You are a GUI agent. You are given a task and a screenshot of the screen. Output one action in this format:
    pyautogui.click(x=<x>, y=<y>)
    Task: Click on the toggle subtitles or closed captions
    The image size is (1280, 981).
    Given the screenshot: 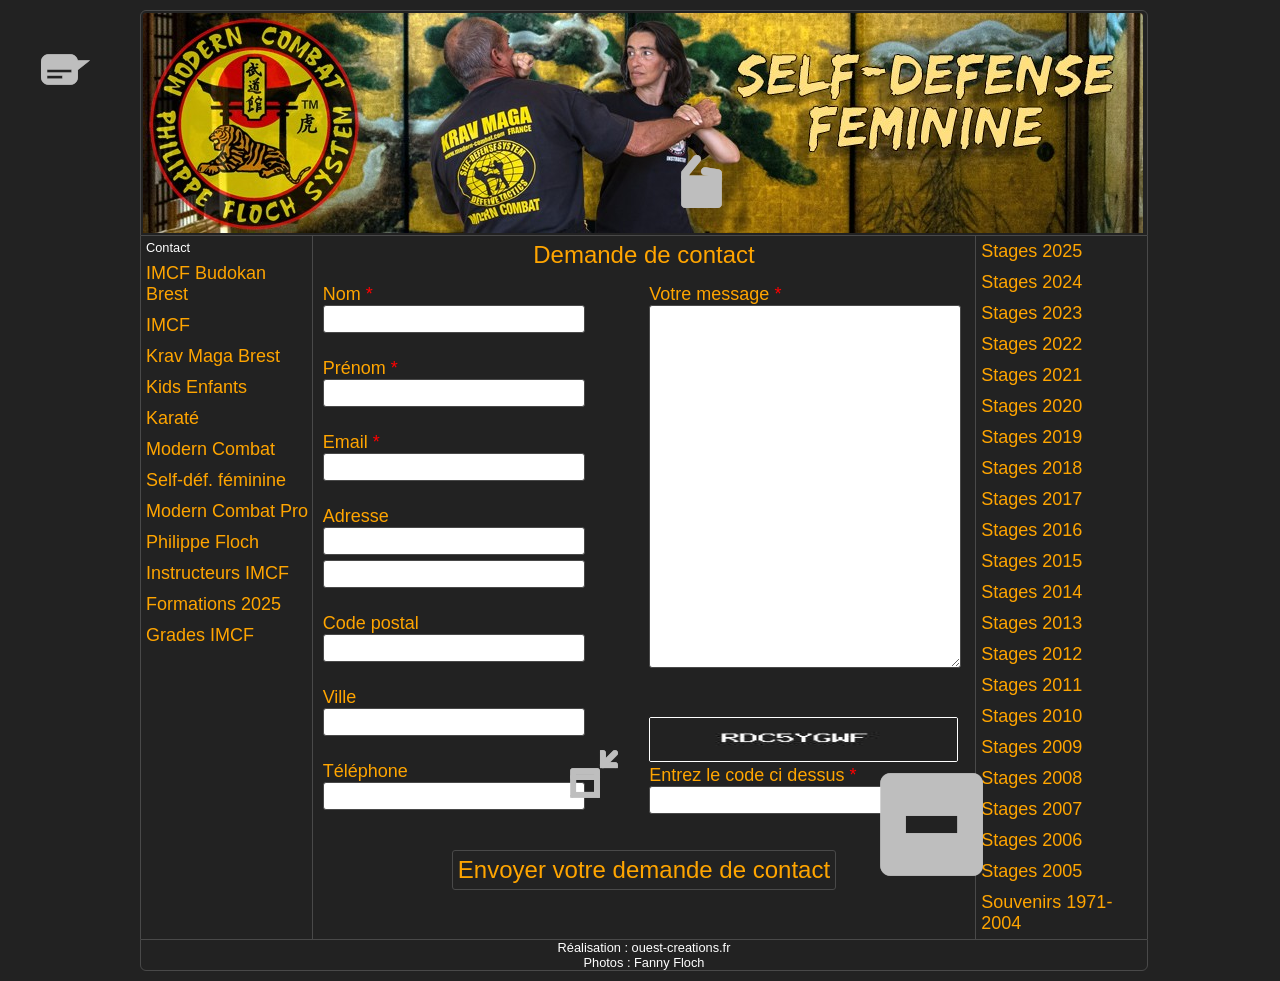 What is the action you would take?
    pyautogui.click(x=65, y=69)
    